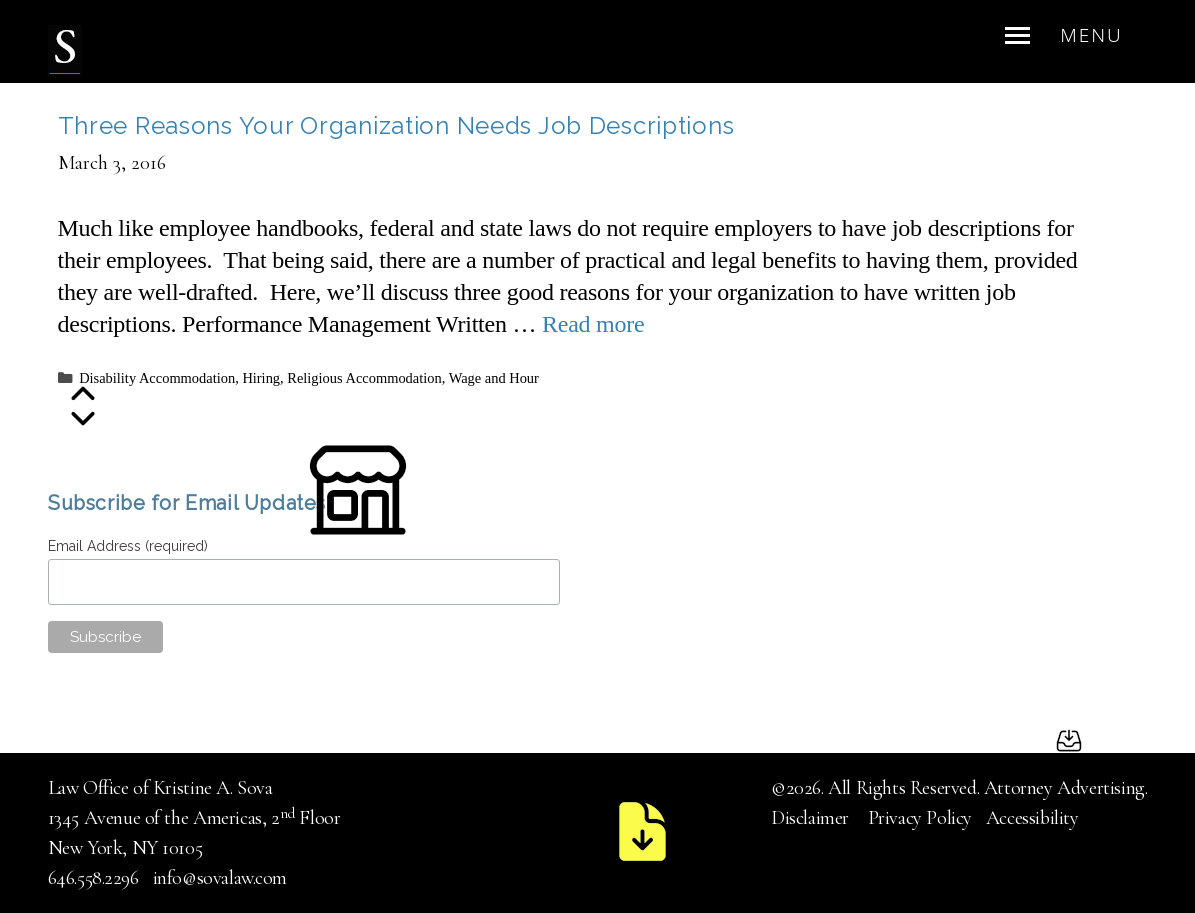 The image size is (1195, 913). What do you see at coordinates (83, 406) in the screenshot?
I see `expand or collapse a dropdown menu` at bounding box center [83, 406].